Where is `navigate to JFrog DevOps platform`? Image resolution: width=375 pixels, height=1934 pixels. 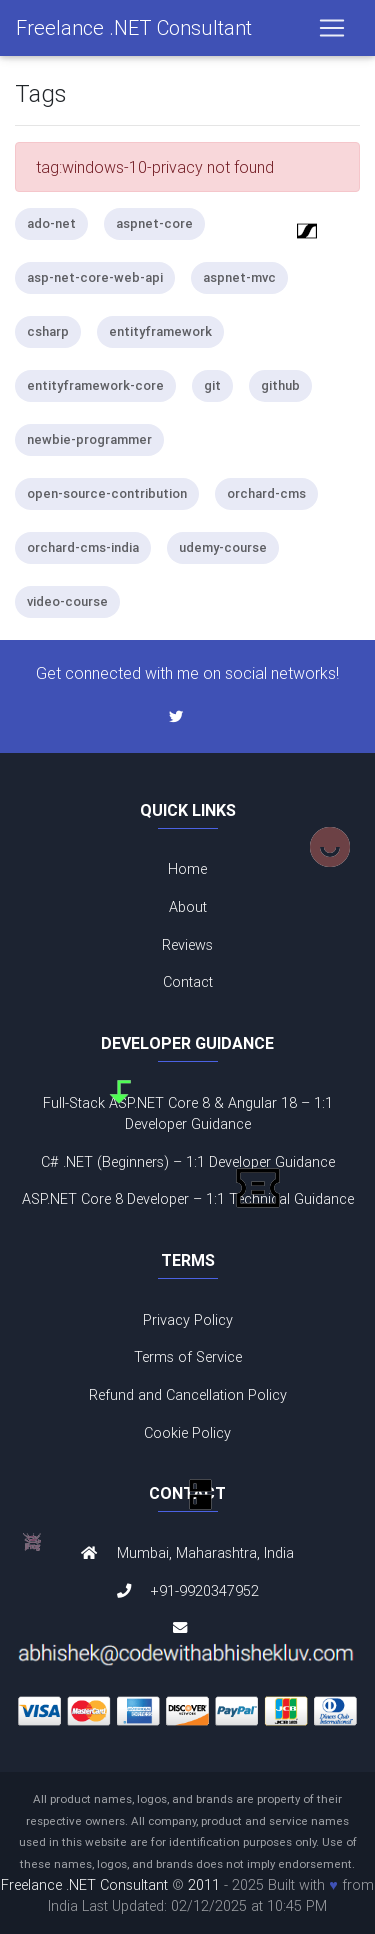 navigate to JFrog DevOps platform is located at coordinates (32, 1542).